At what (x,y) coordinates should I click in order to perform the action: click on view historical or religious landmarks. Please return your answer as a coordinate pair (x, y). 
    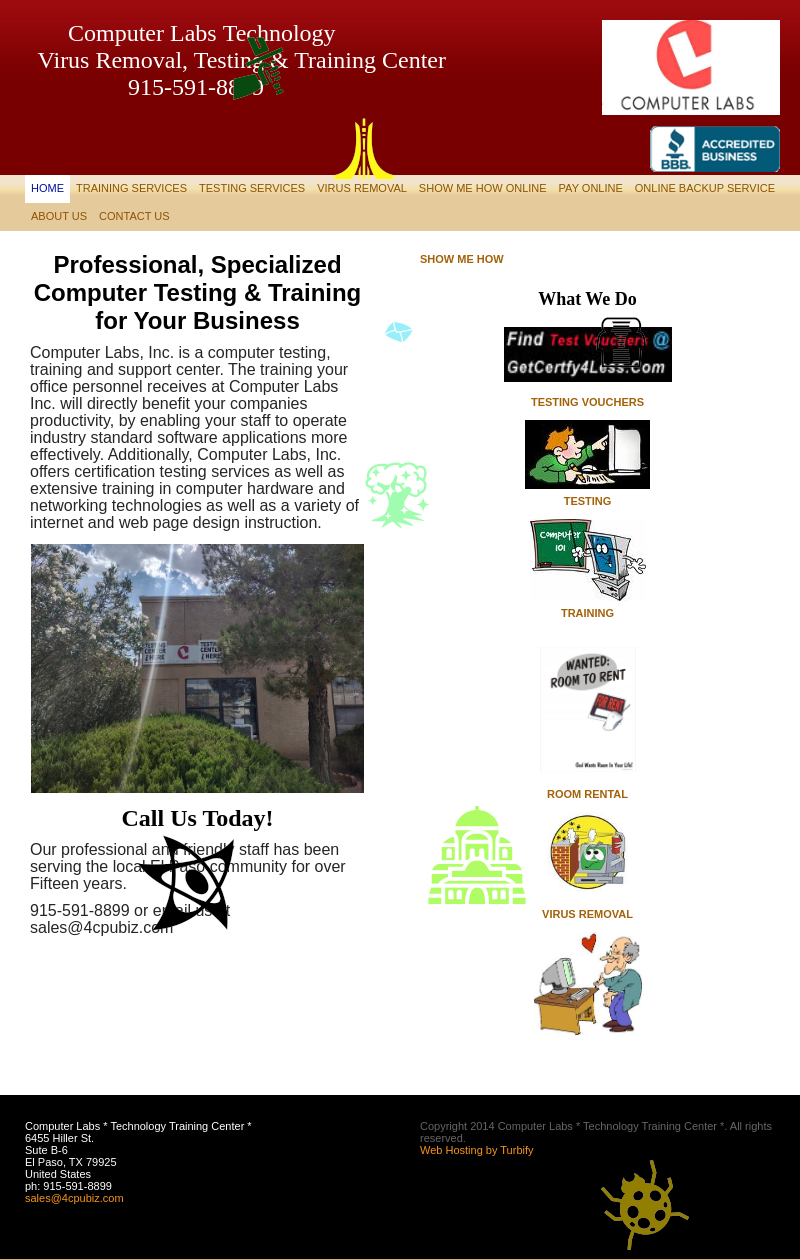
    Looking at the image, I should click on (477, 855).